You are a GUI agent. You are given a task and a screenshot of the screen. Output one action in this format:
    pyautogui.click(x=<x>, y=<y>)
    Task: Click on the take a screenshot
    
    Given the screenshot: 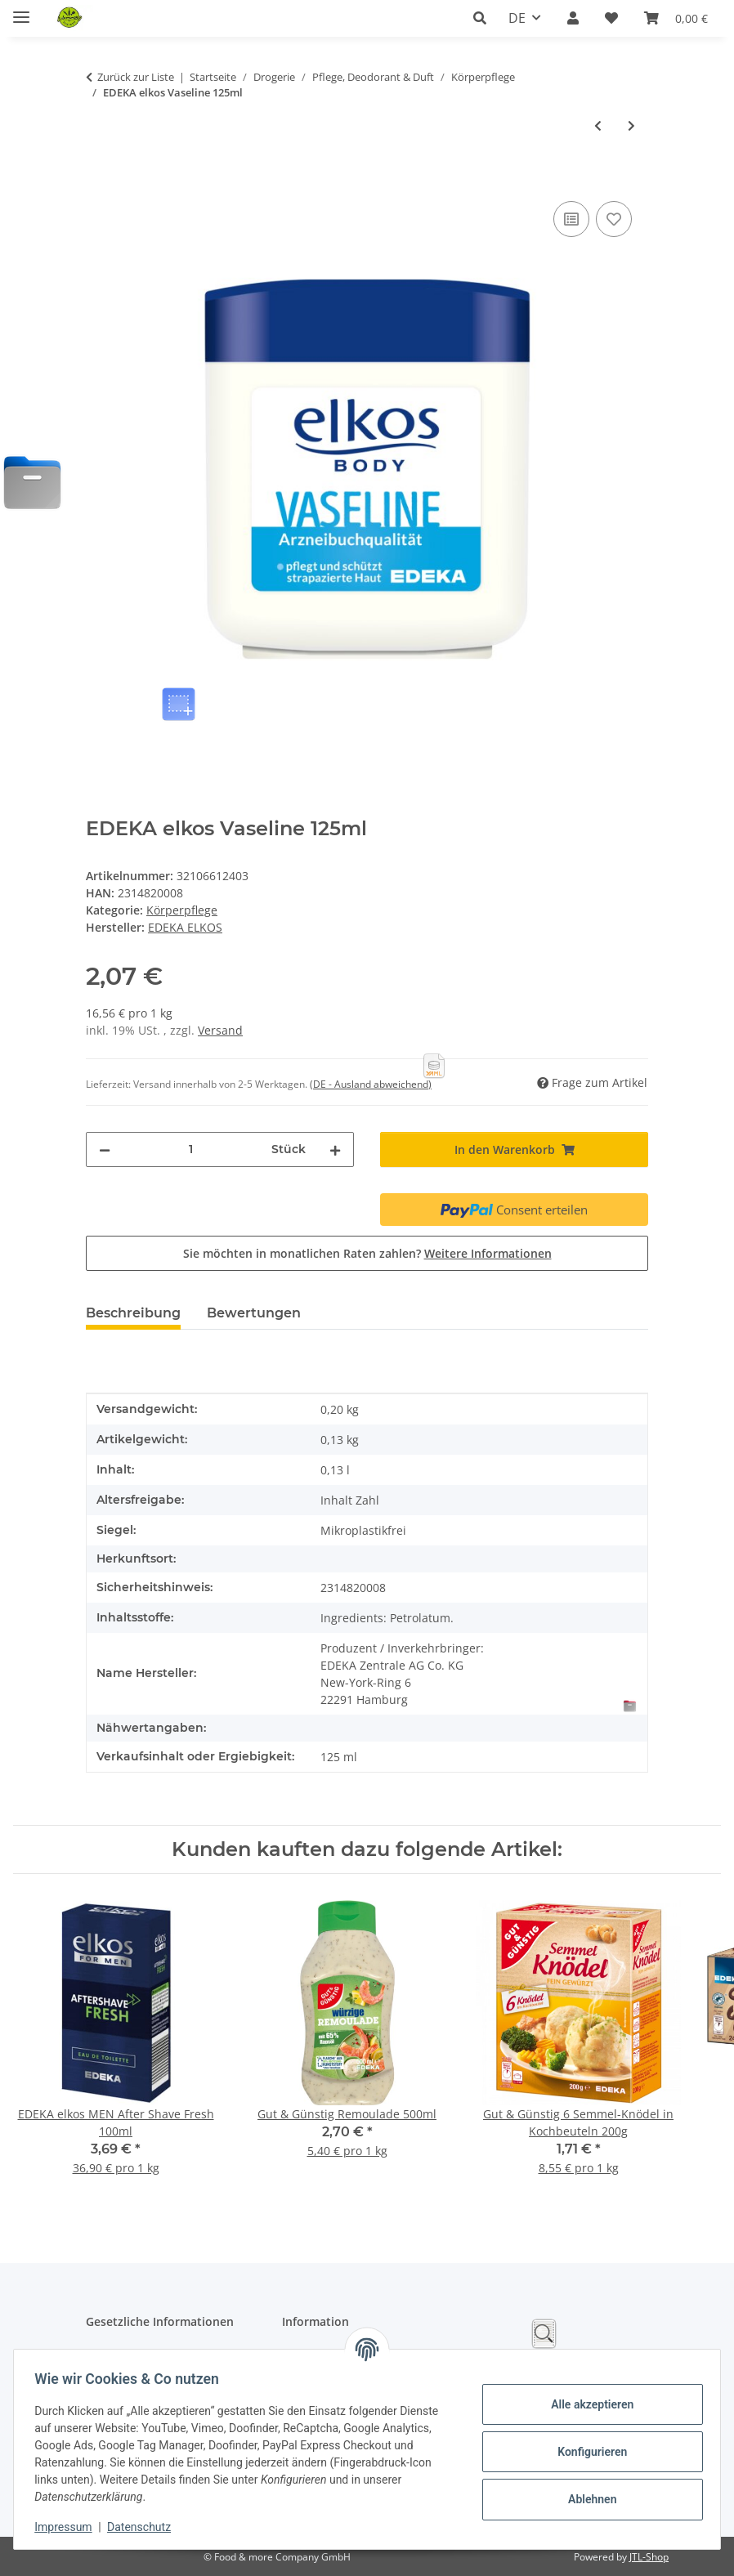 What is the action you would take?
    pyautogui.click(x=178, y=704)
    